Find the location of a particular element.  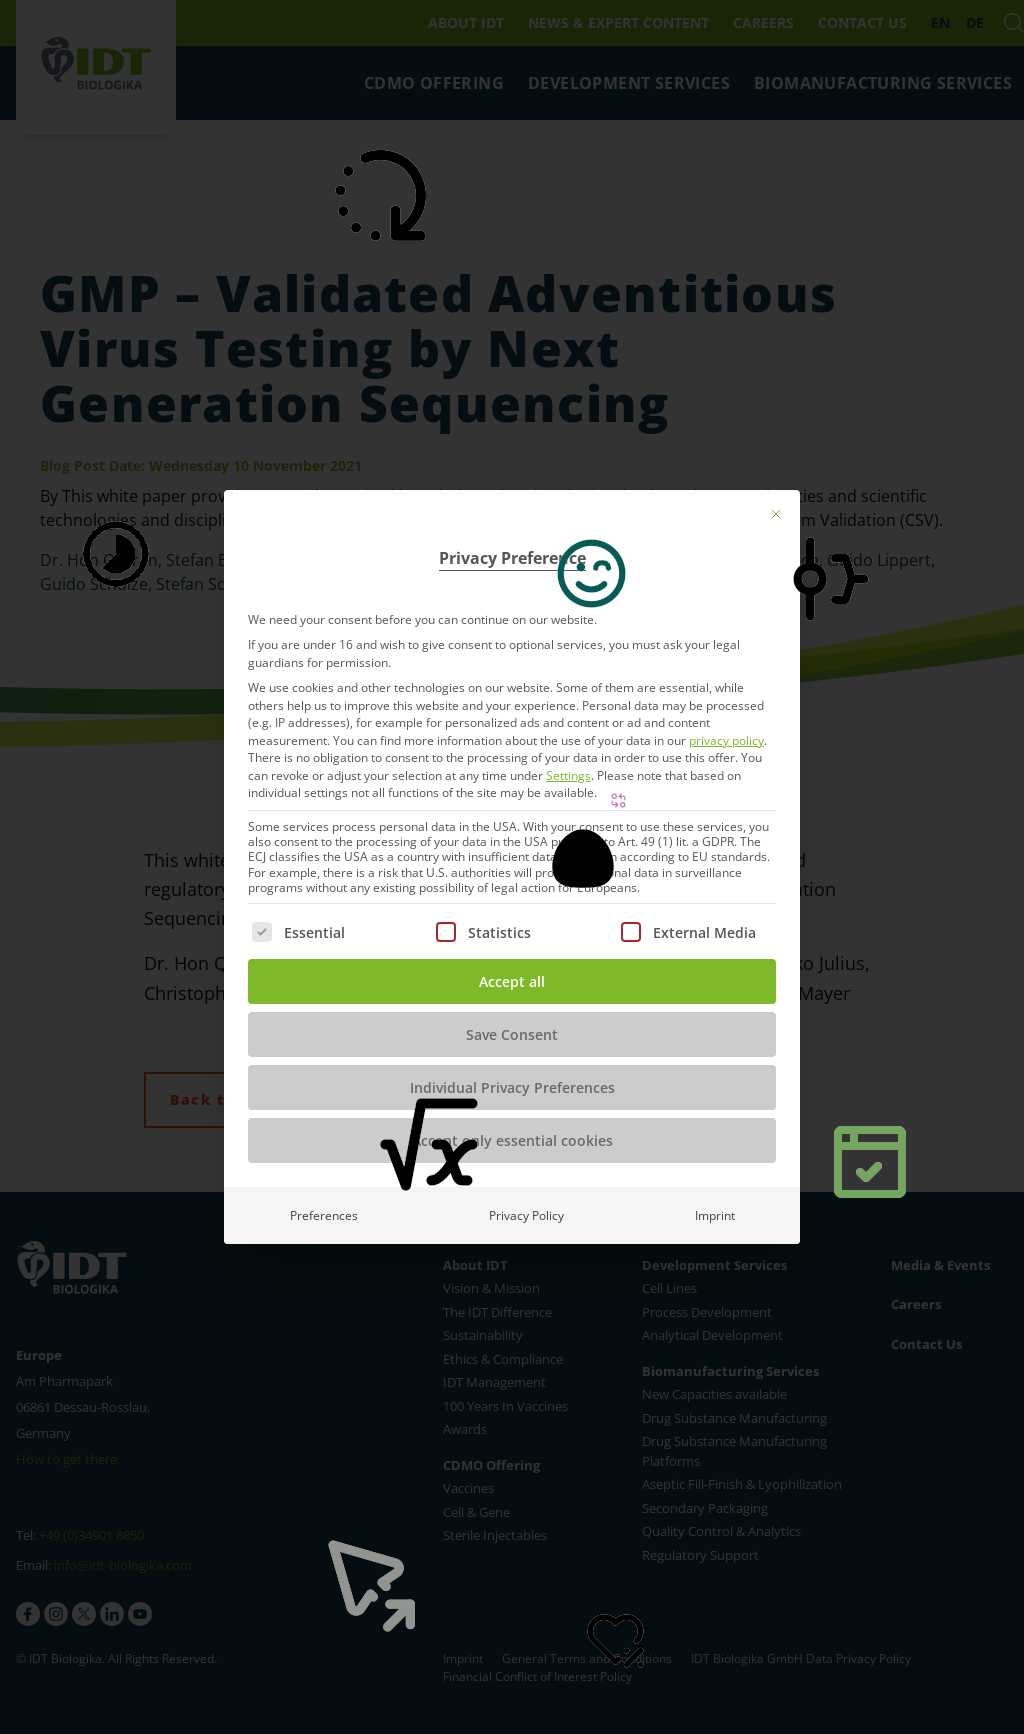

share cursor or pointer location is located at coordinates (369, 1581).